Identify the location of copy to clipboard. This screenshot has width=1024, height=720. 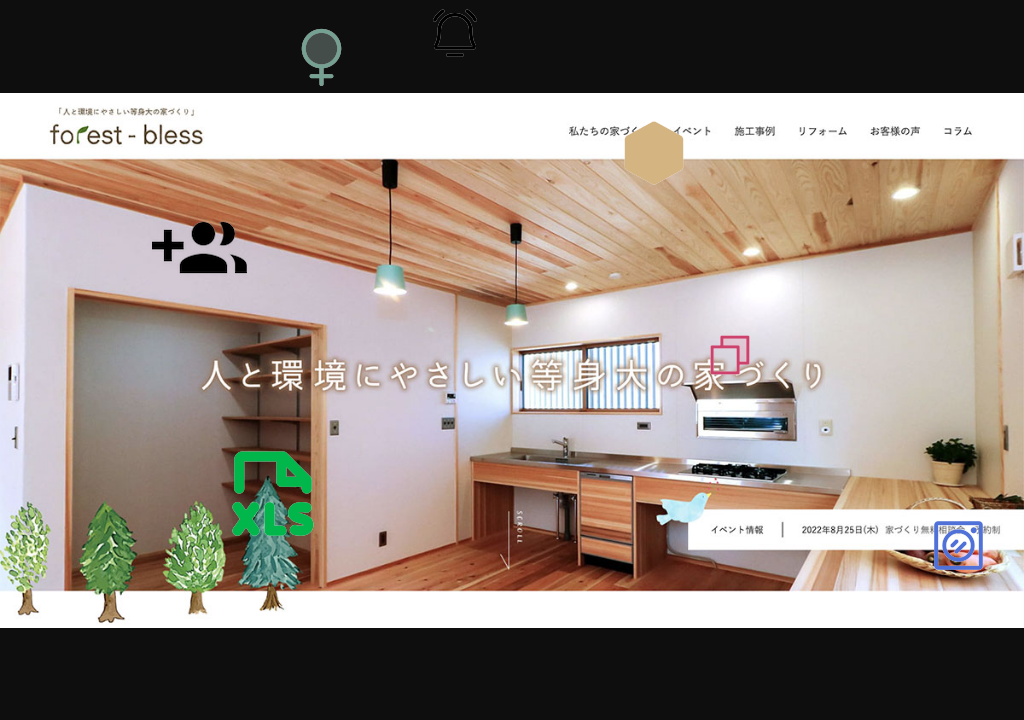
(730, 355).